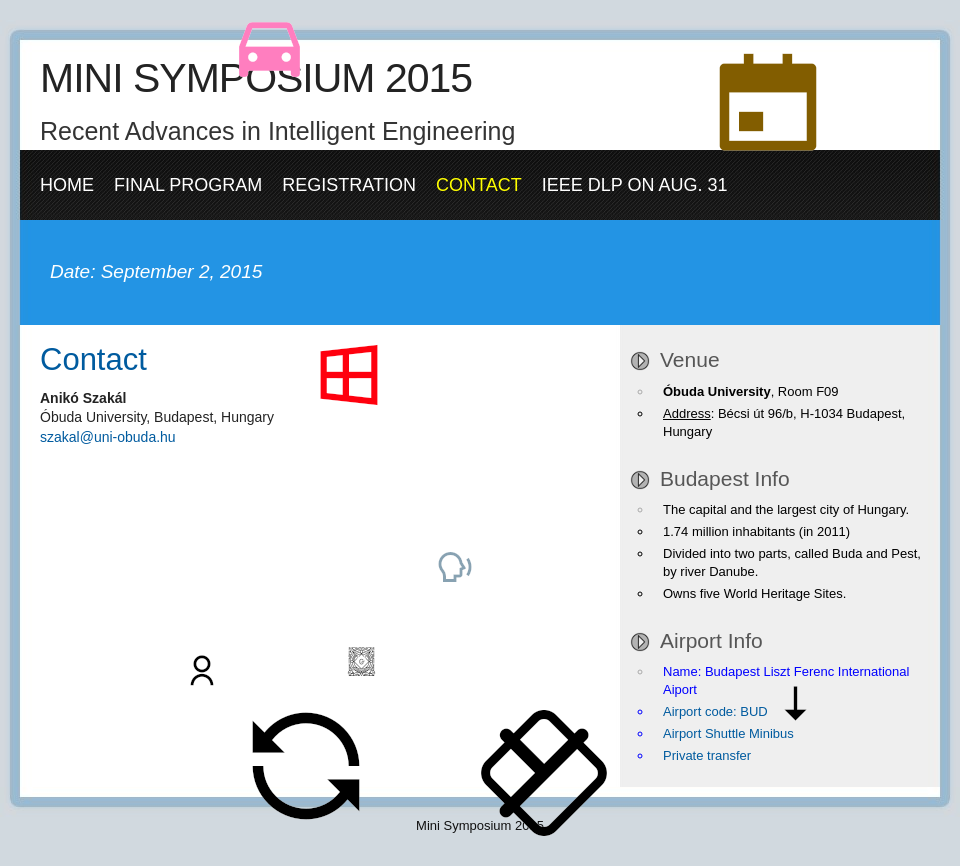 The image size is (960, 866). Describe the element at coordinates (306, 766) in the screenshot. I see `undo or revert to previous state` at that location.